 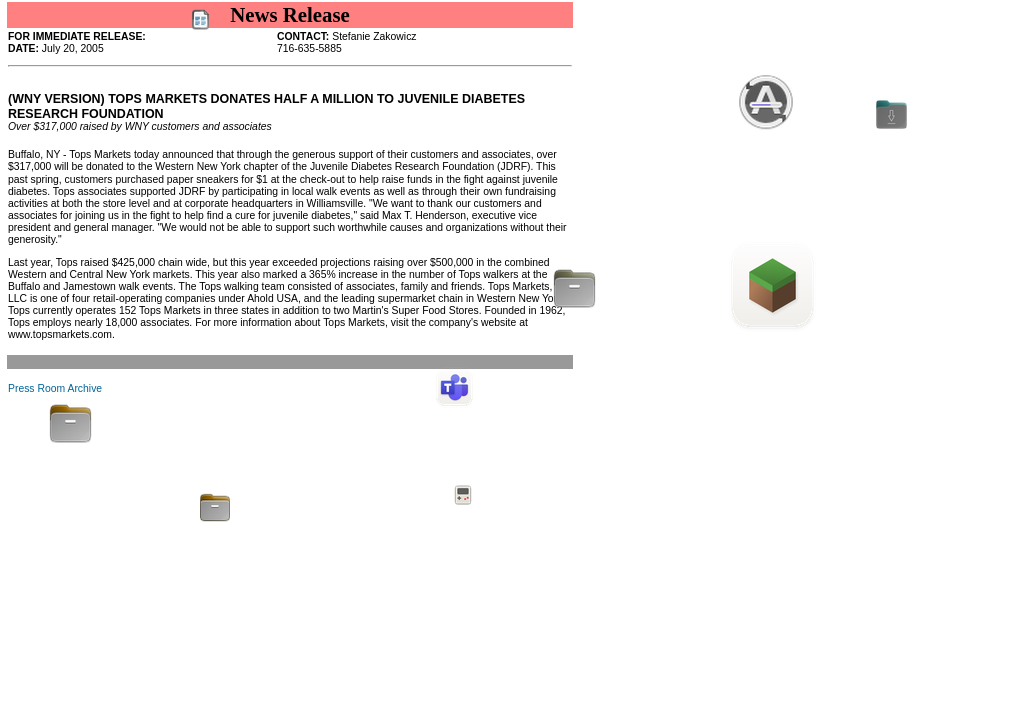 I want to click on open the game center or gaming app, so click(x=463, y=495).